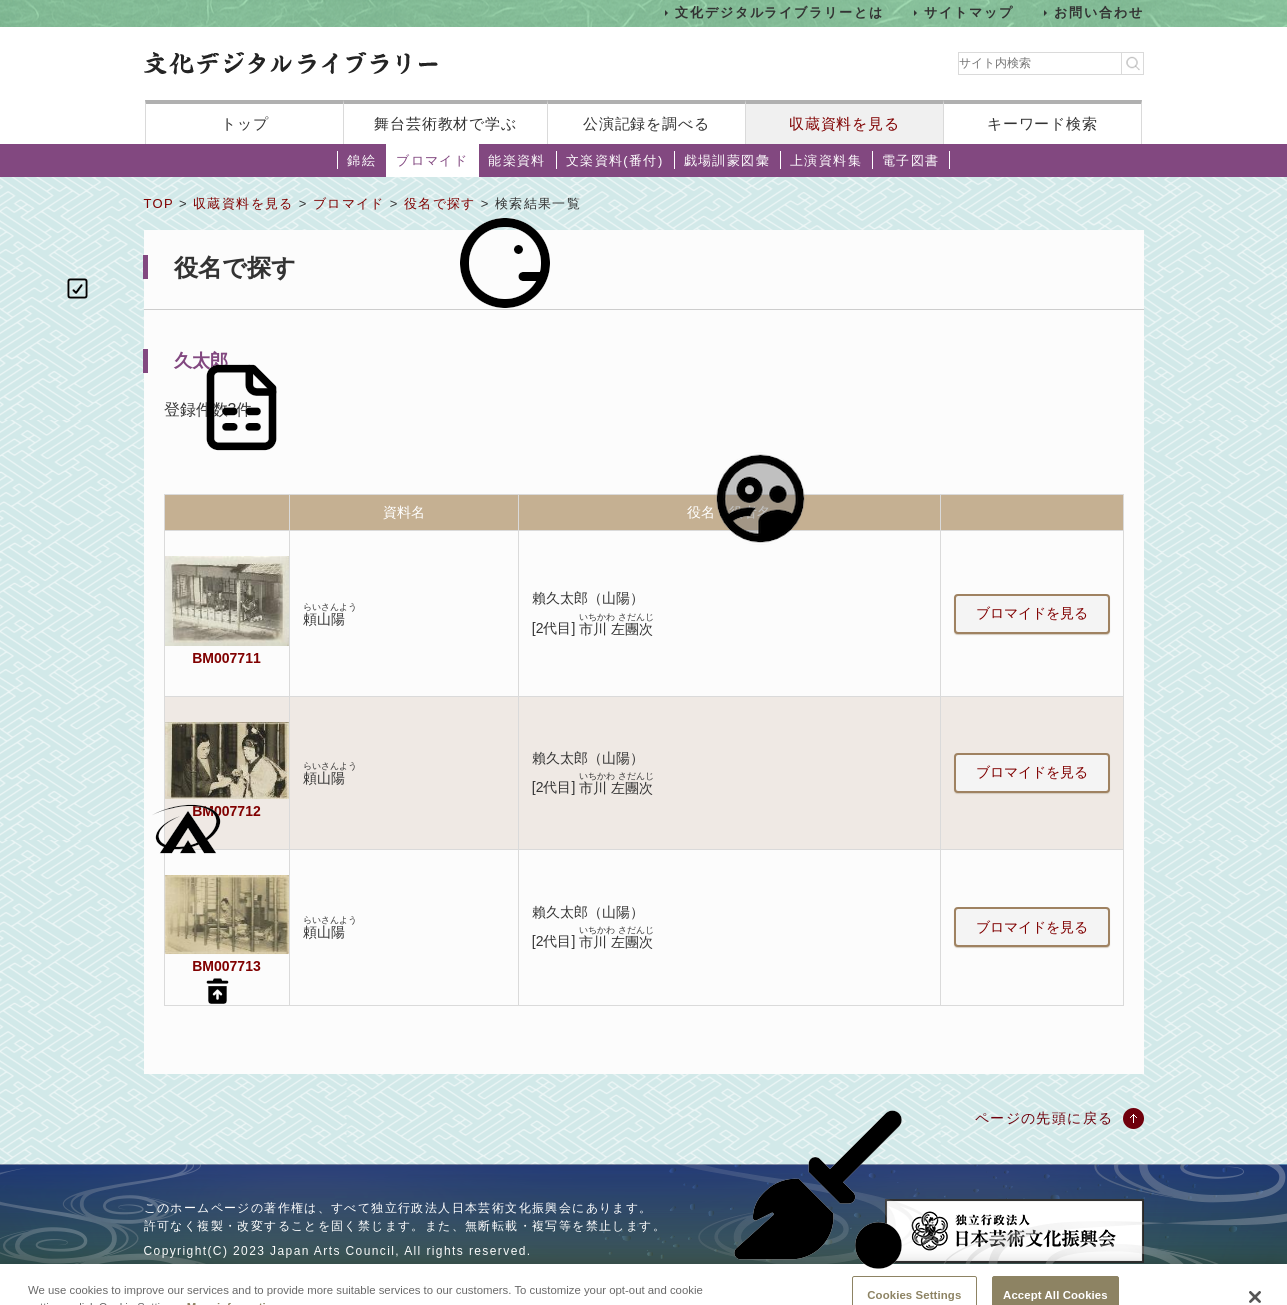  What do you see at coordinates (186, 829) in the screenshot?
I see `asymmetrik company logo` at bounding box center [186, 829].